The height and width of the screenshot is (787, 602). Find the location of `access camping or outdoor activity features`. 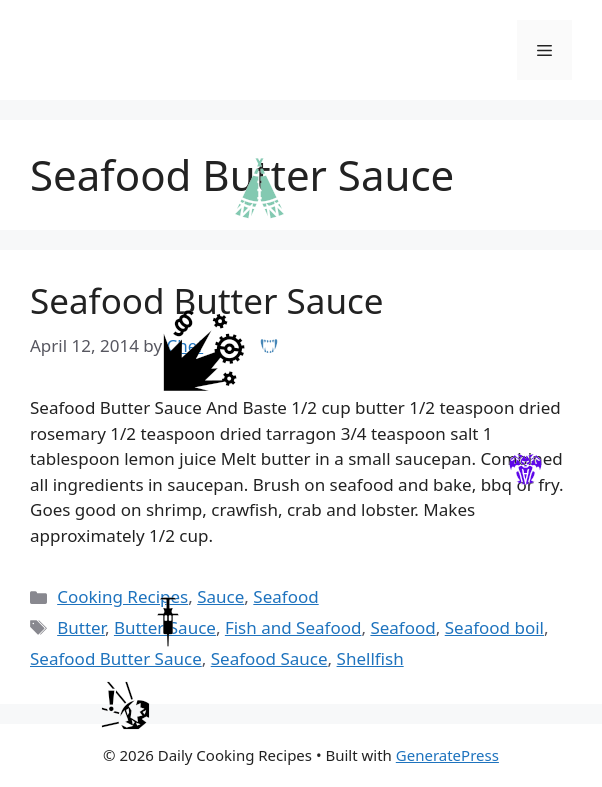

access camping or outdoor activity features is located at coordinates (259, 188).